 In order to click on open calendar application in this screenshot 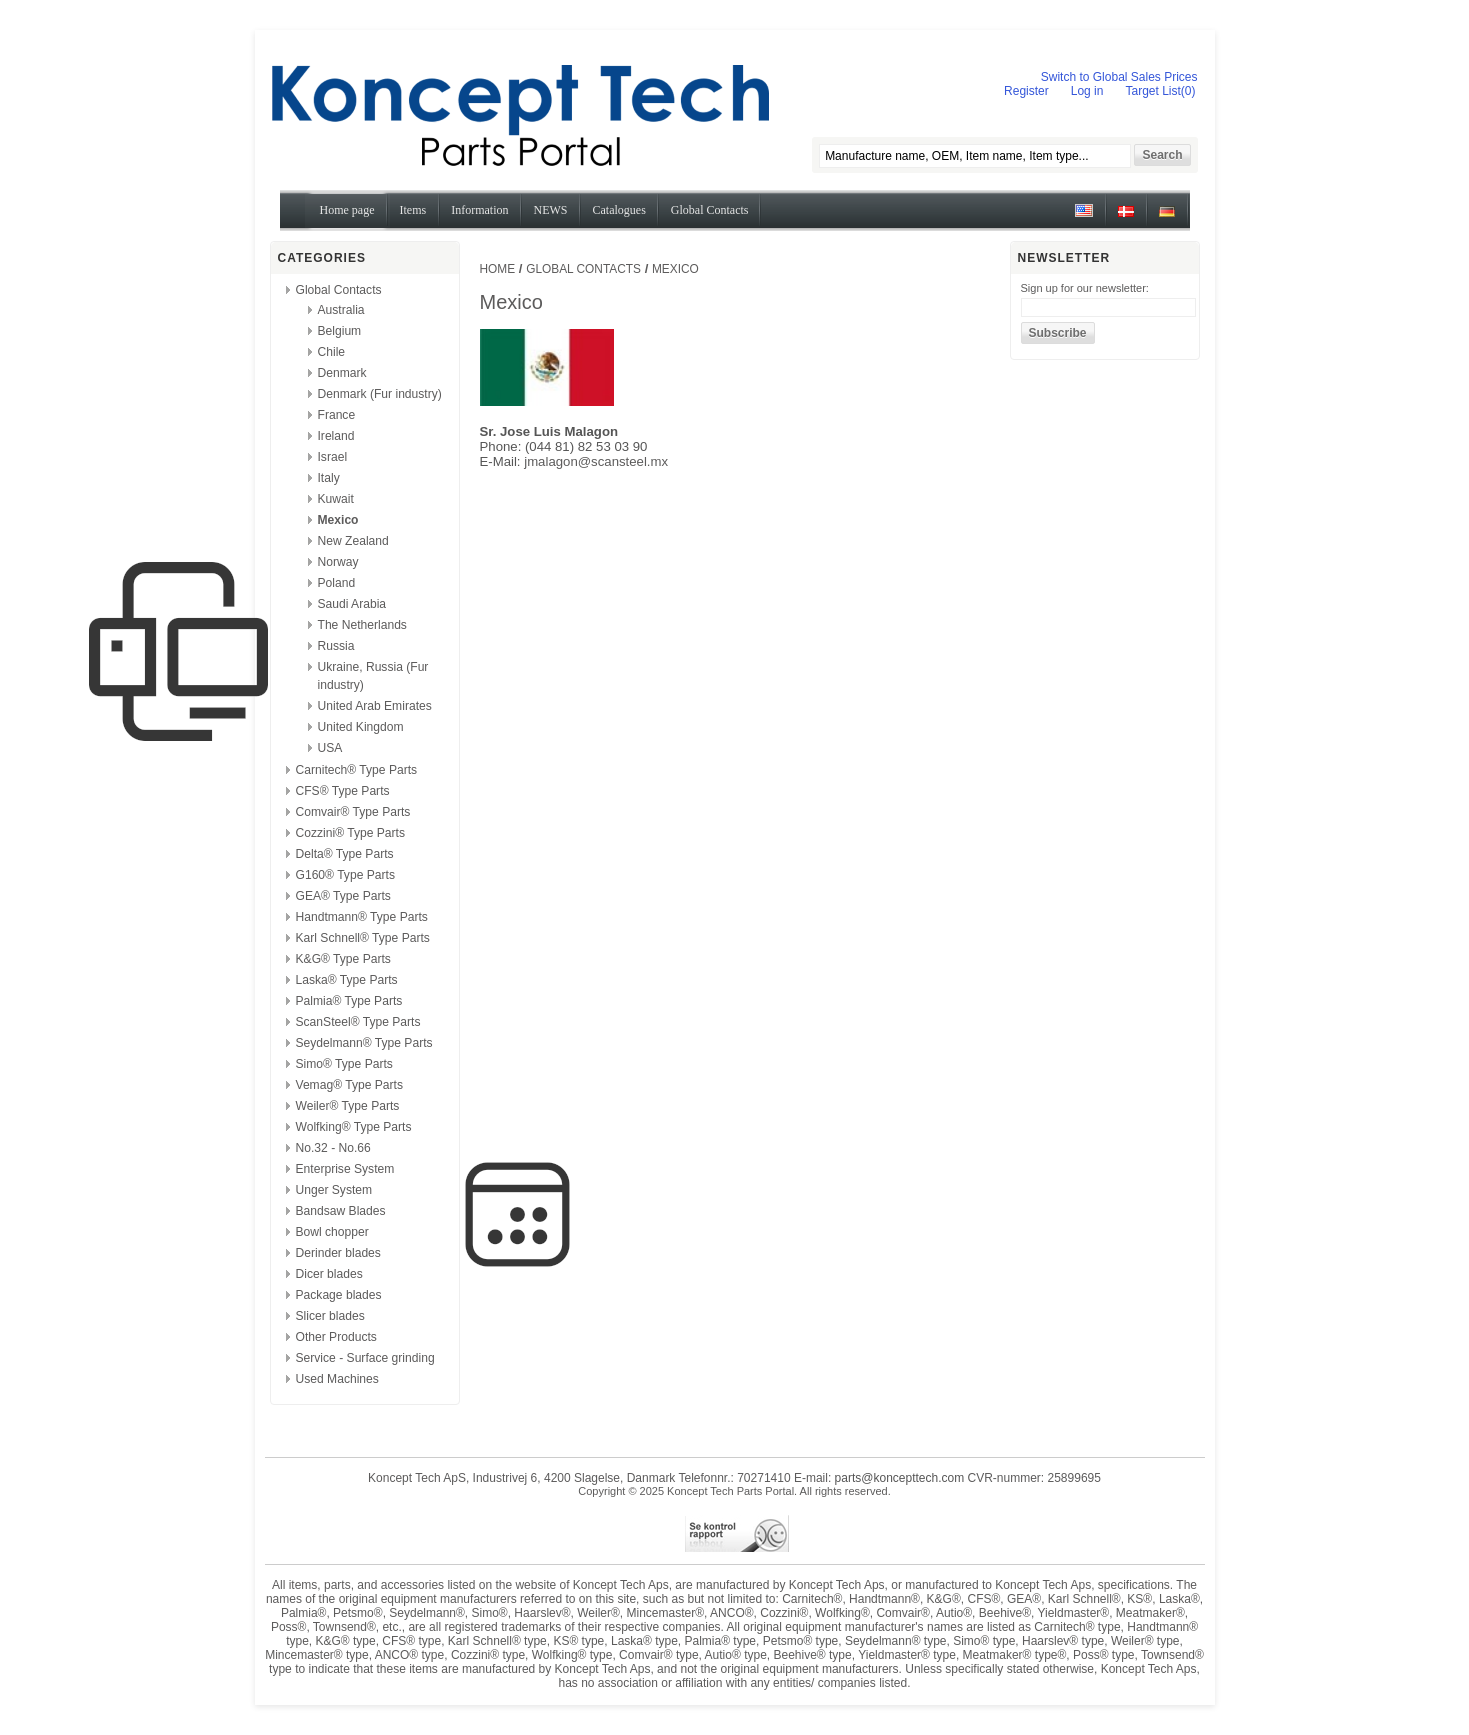, I will do `click(517, 1214)`.